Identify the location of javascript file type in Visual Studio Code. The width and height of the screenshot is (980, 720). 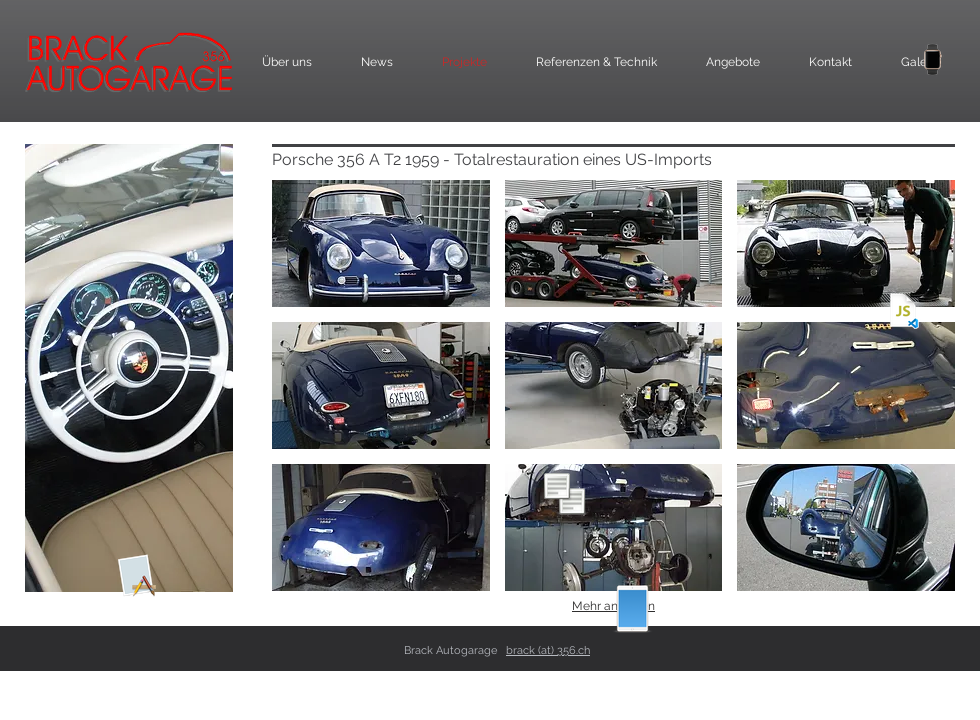
(903, 311).